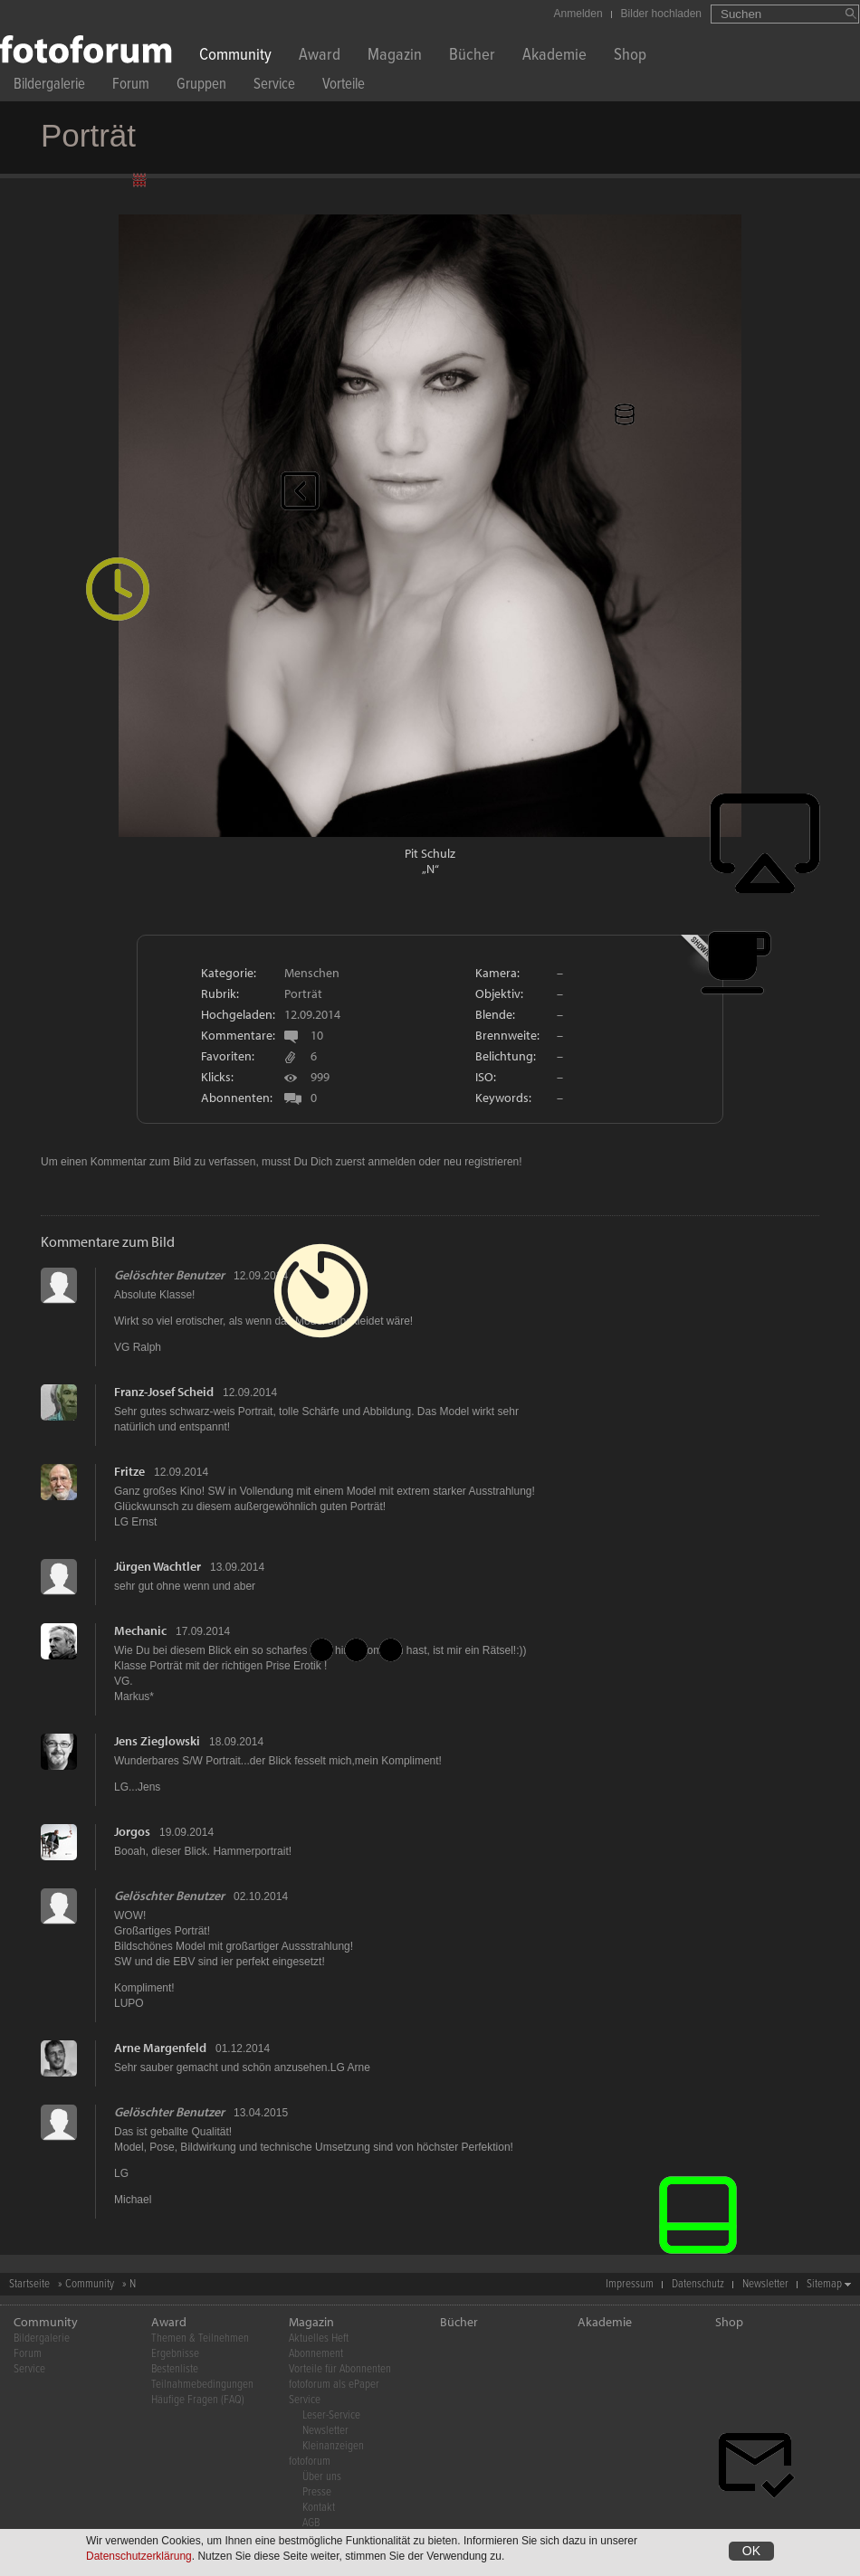 The width and height of the screenshot is (860, 2576). Describe the element at coordinates (139, 180) in the screenshot. I see `split table rows into separate sections` at that location.